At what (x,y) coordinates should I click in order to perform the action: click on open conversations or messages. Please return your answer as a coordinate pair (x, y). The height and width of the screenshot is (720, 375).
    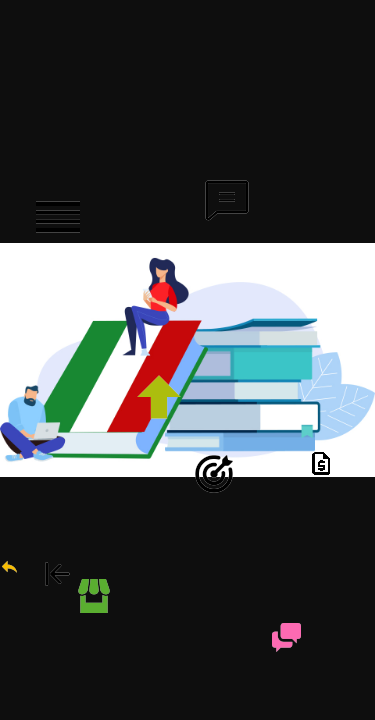
    Looking at the image, I should click on (286, 637).